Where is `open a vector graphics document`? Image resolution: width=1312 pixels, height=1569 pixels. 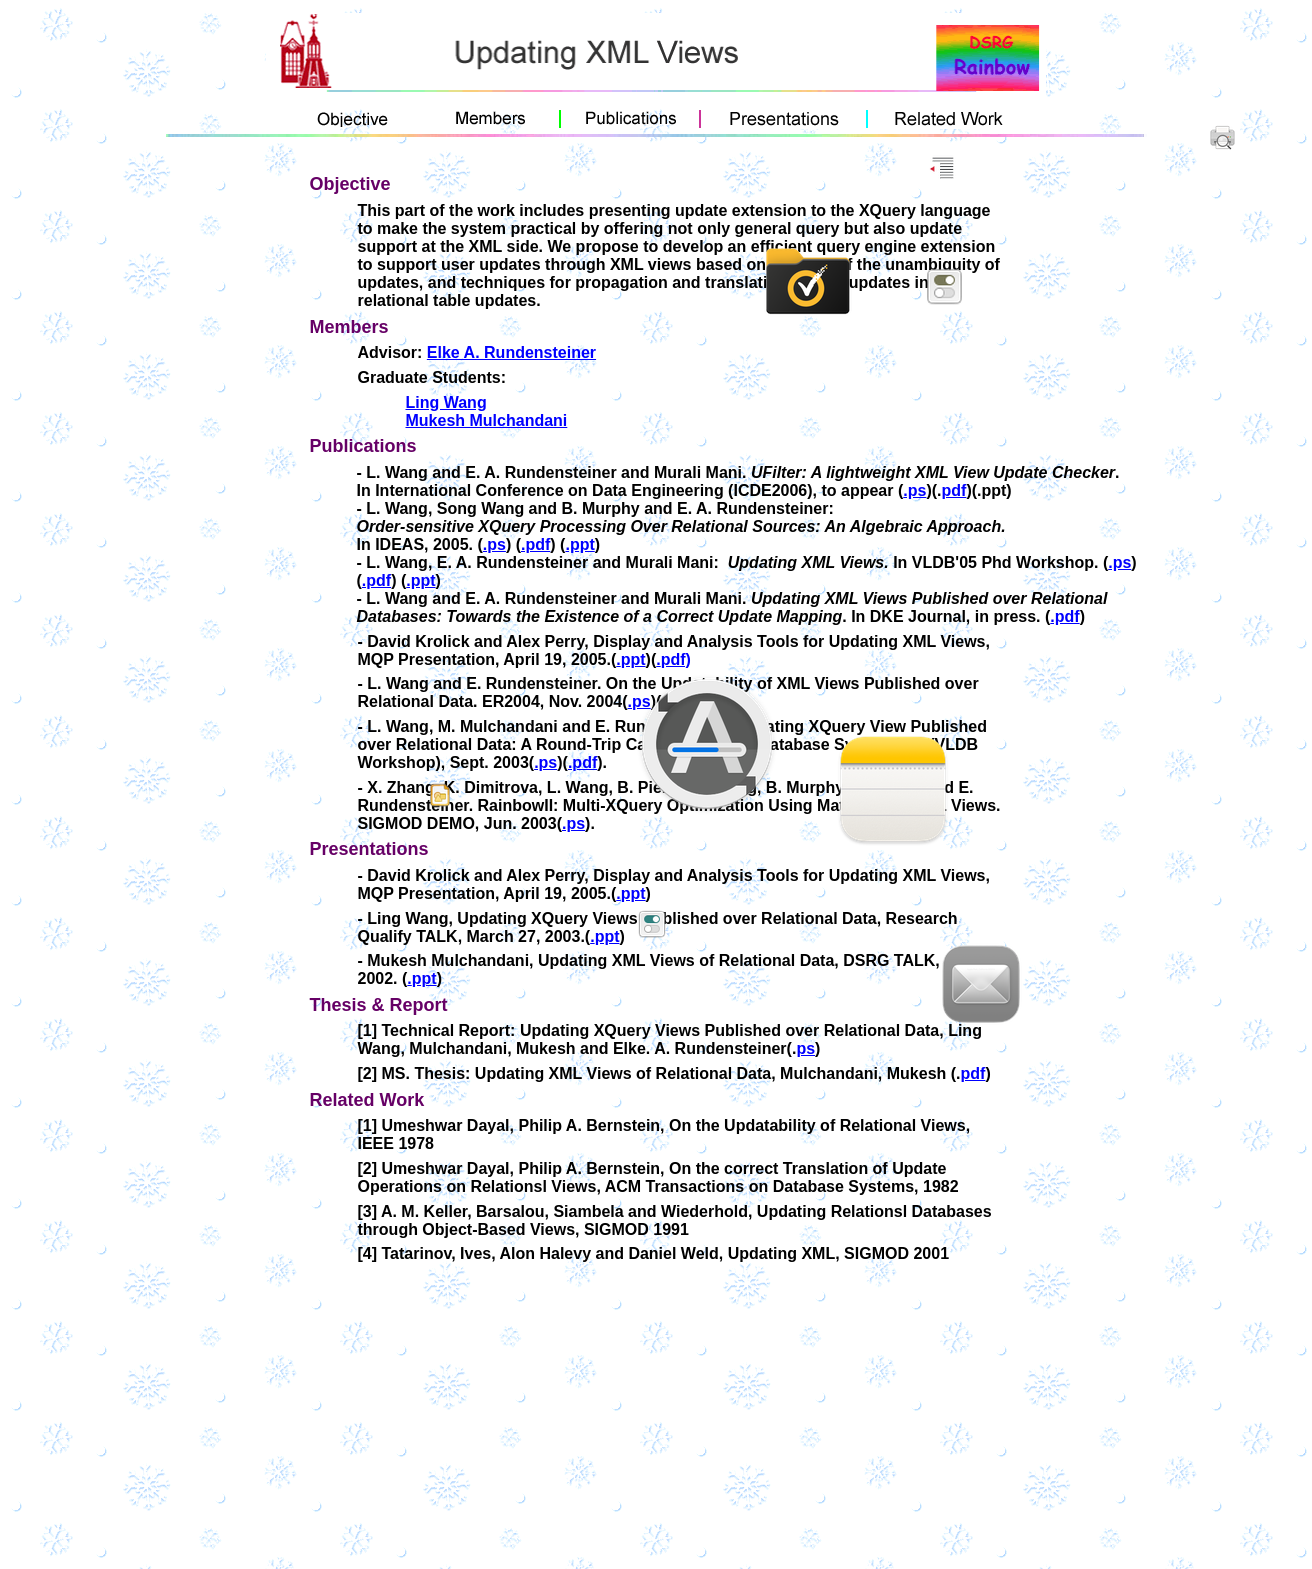
open a vector graphics document is located at coordinates (440, 795).